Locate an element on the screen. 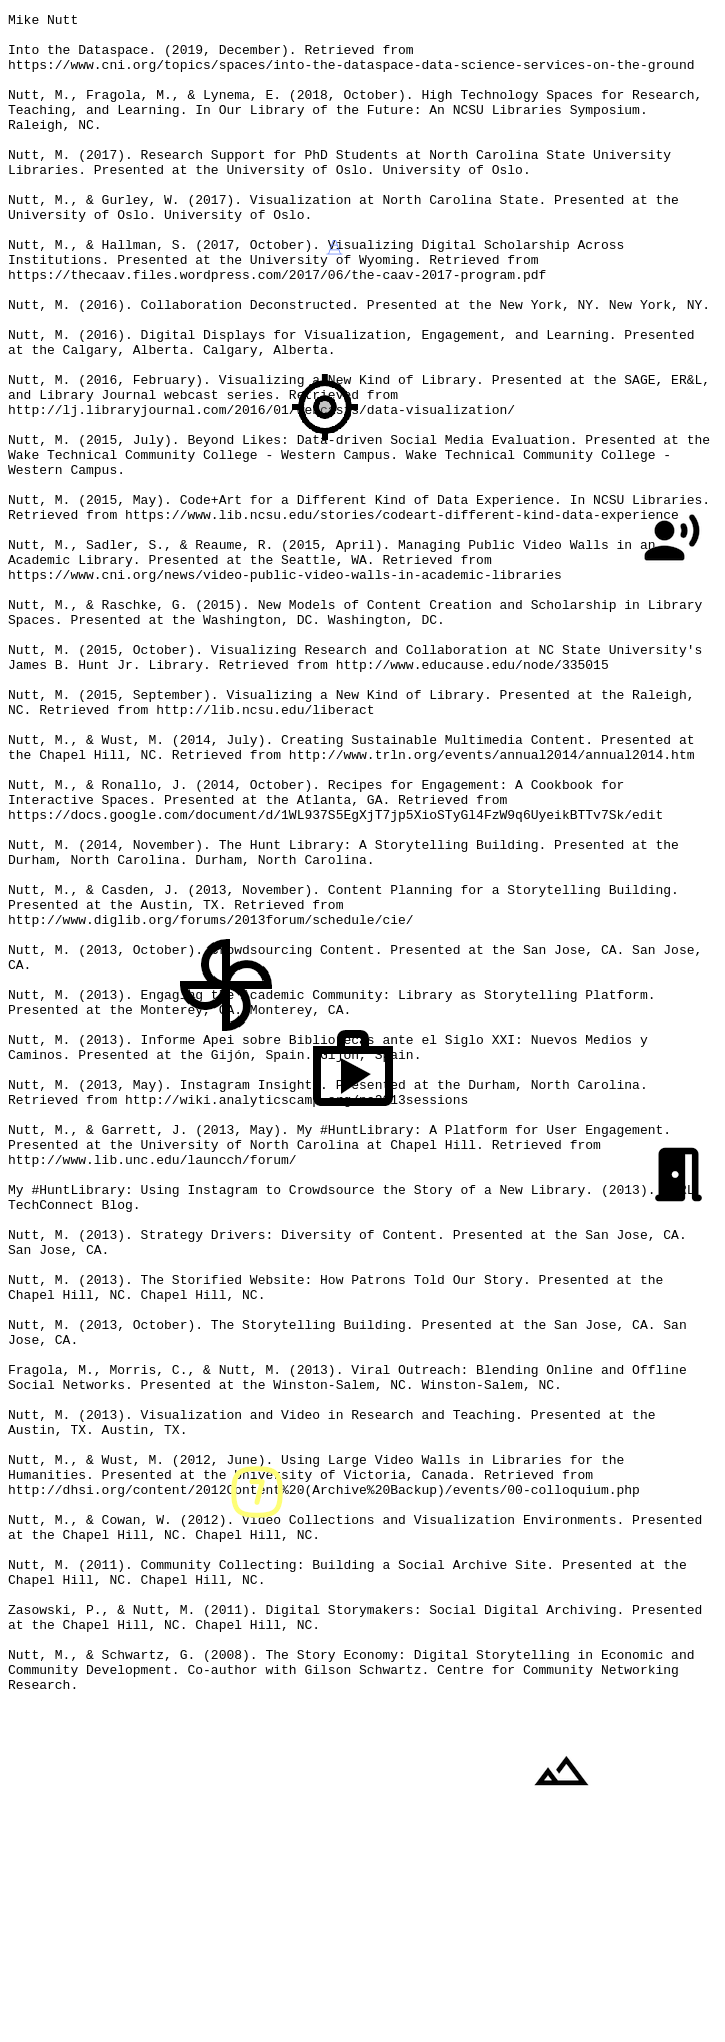  activate voice recording or dictation is located at coordinates (672, 538).